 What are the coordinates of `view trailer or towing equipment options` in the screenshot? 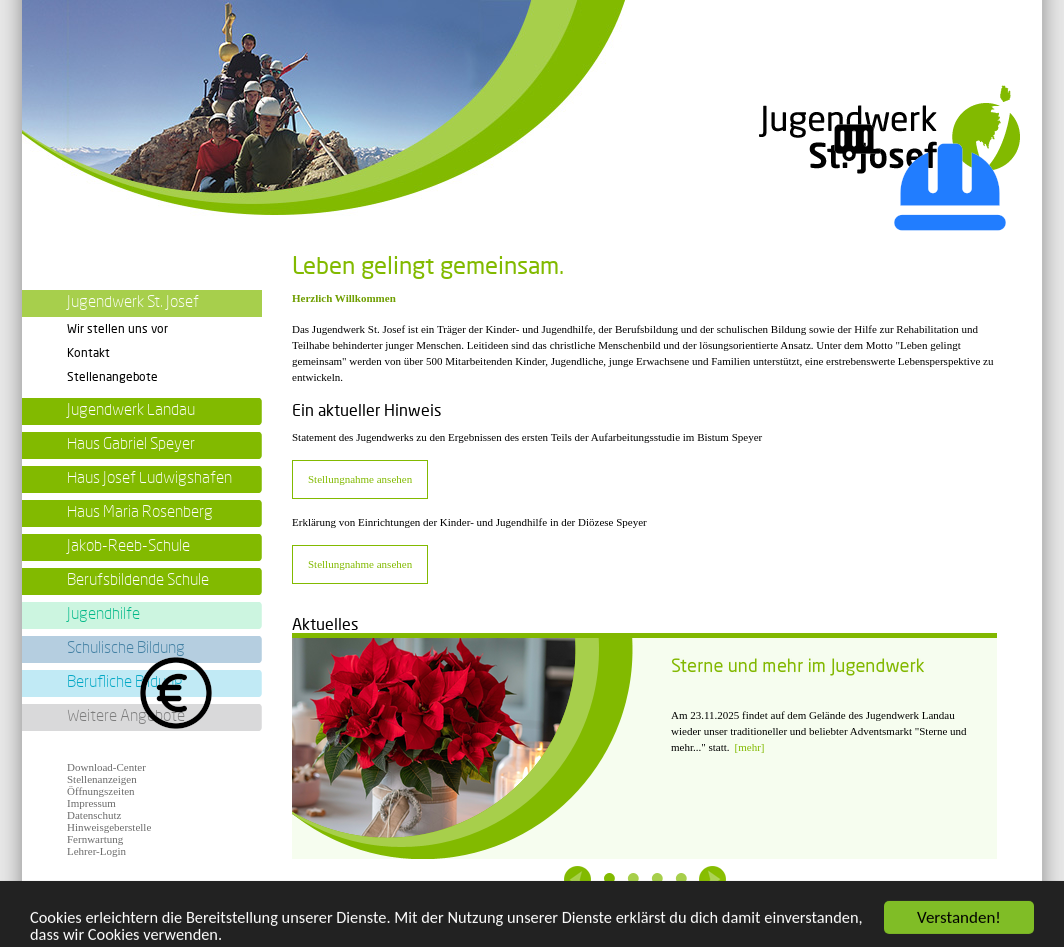 It's located at (856, 141).